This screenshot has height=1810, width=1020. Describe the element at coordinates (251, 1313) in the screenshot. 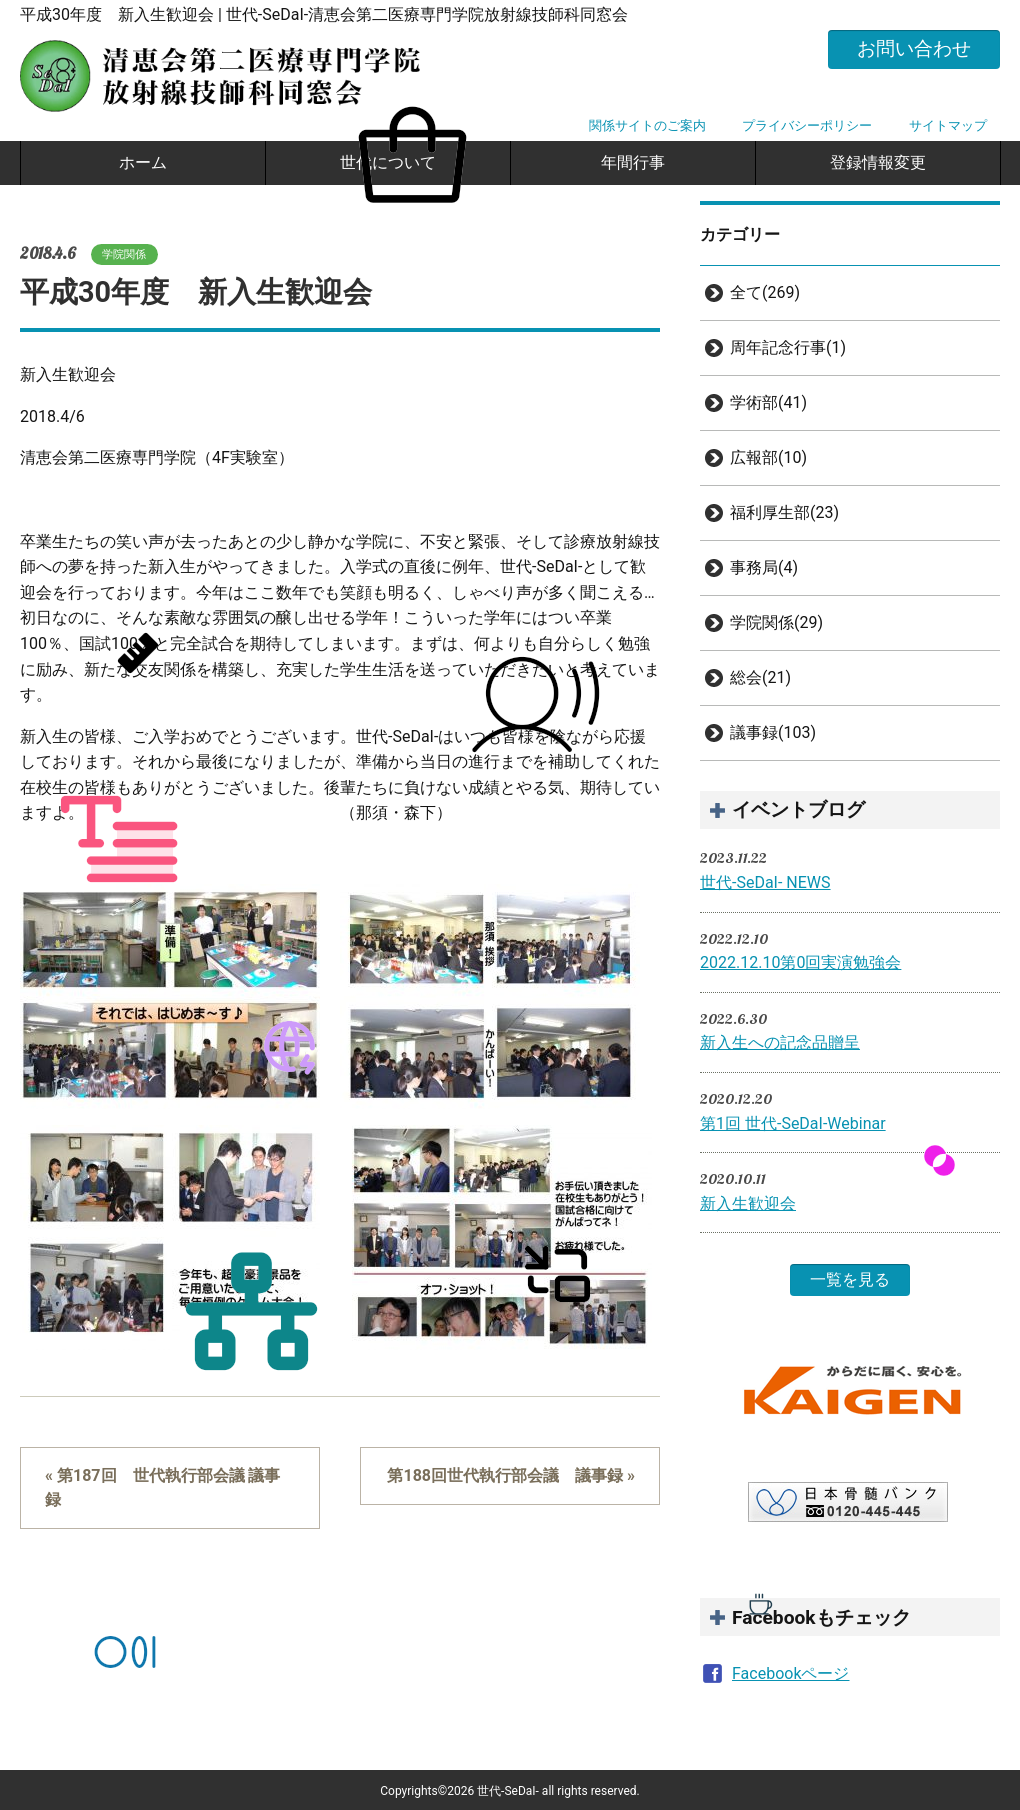

I see `view network connections` at that location.